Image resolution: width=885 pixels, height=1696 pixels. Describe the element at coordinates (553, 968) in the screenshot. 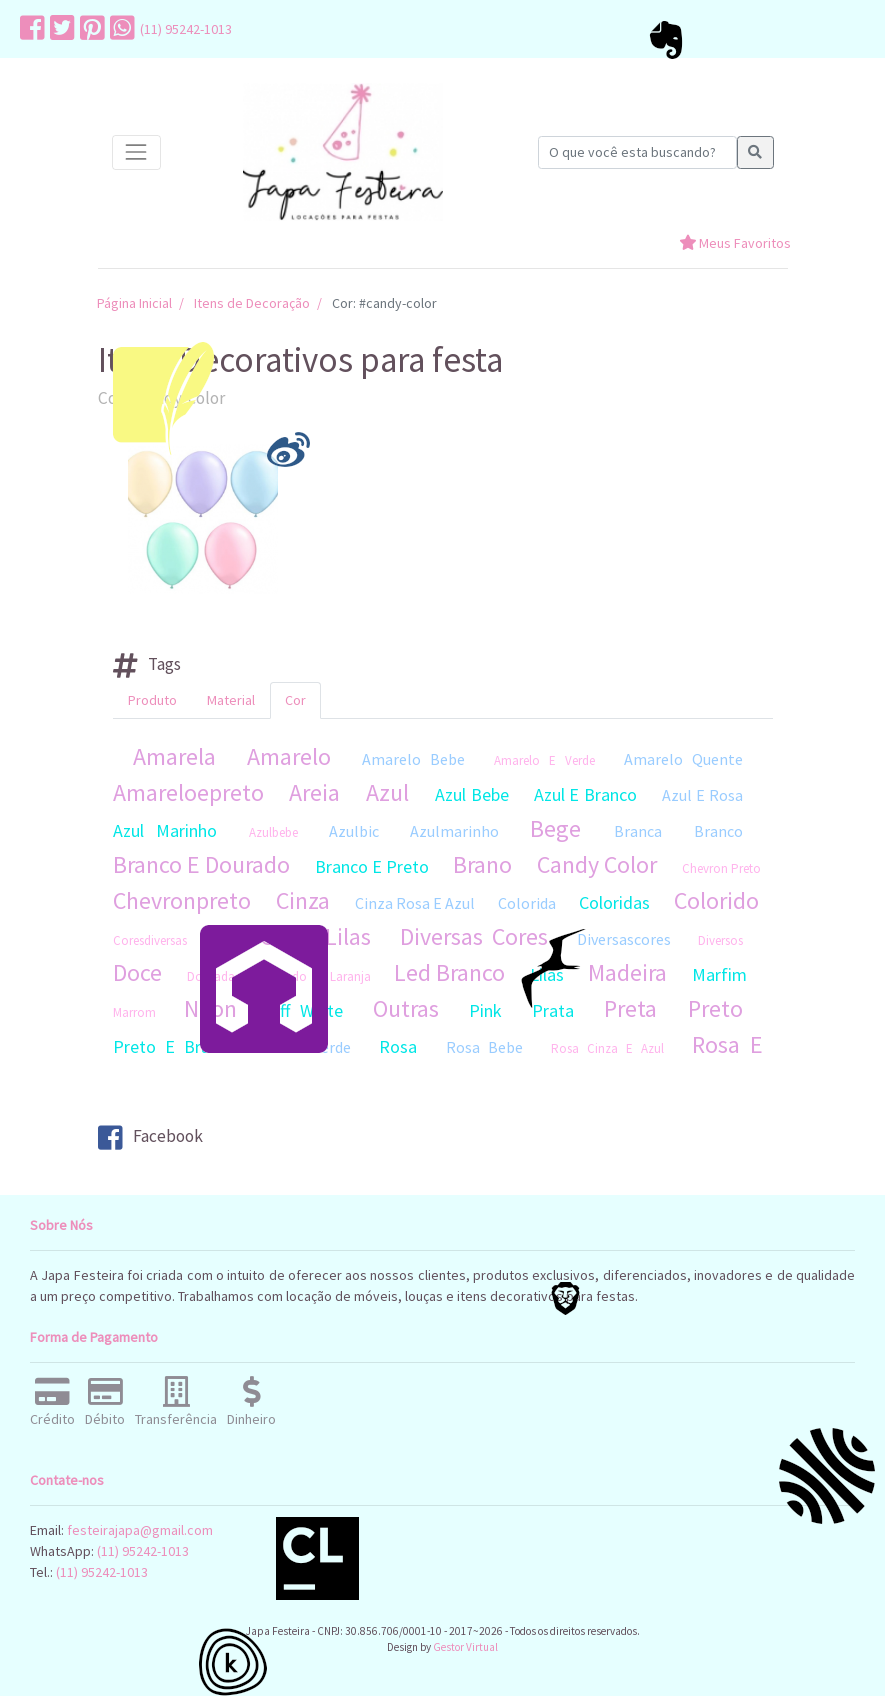

I see `open frigate NVR dashboard` at that location.